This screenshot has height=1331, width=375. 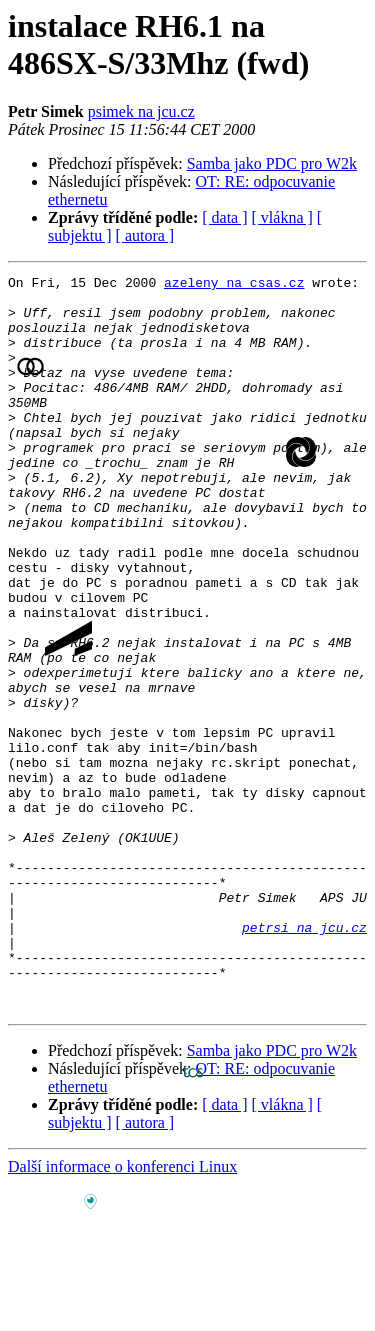 I want to click on open ShareX screen capture application, so click(x=301, y=452).